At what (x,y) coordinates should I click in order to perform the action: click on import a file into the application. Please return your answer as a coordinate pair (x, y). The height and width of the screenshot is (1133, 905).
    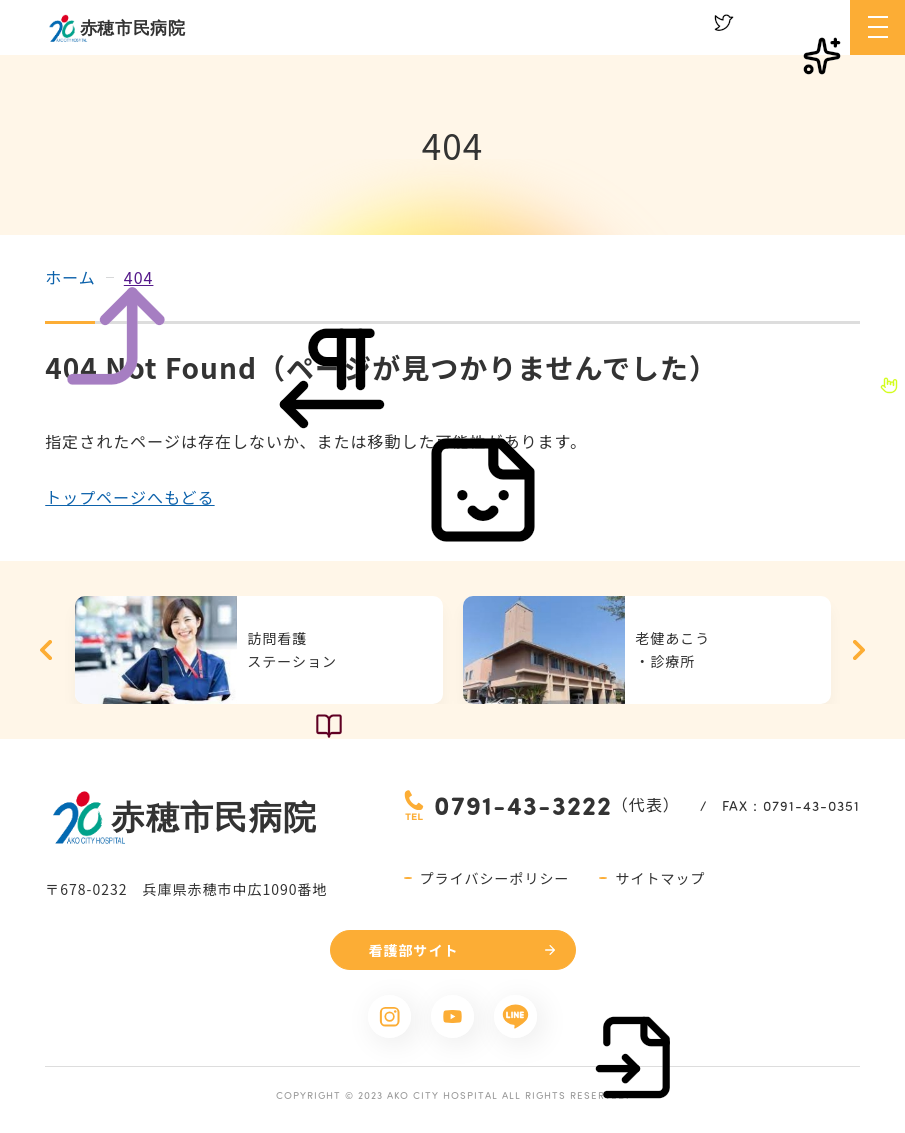
    Looking at the image, I should click on (636, 1057).